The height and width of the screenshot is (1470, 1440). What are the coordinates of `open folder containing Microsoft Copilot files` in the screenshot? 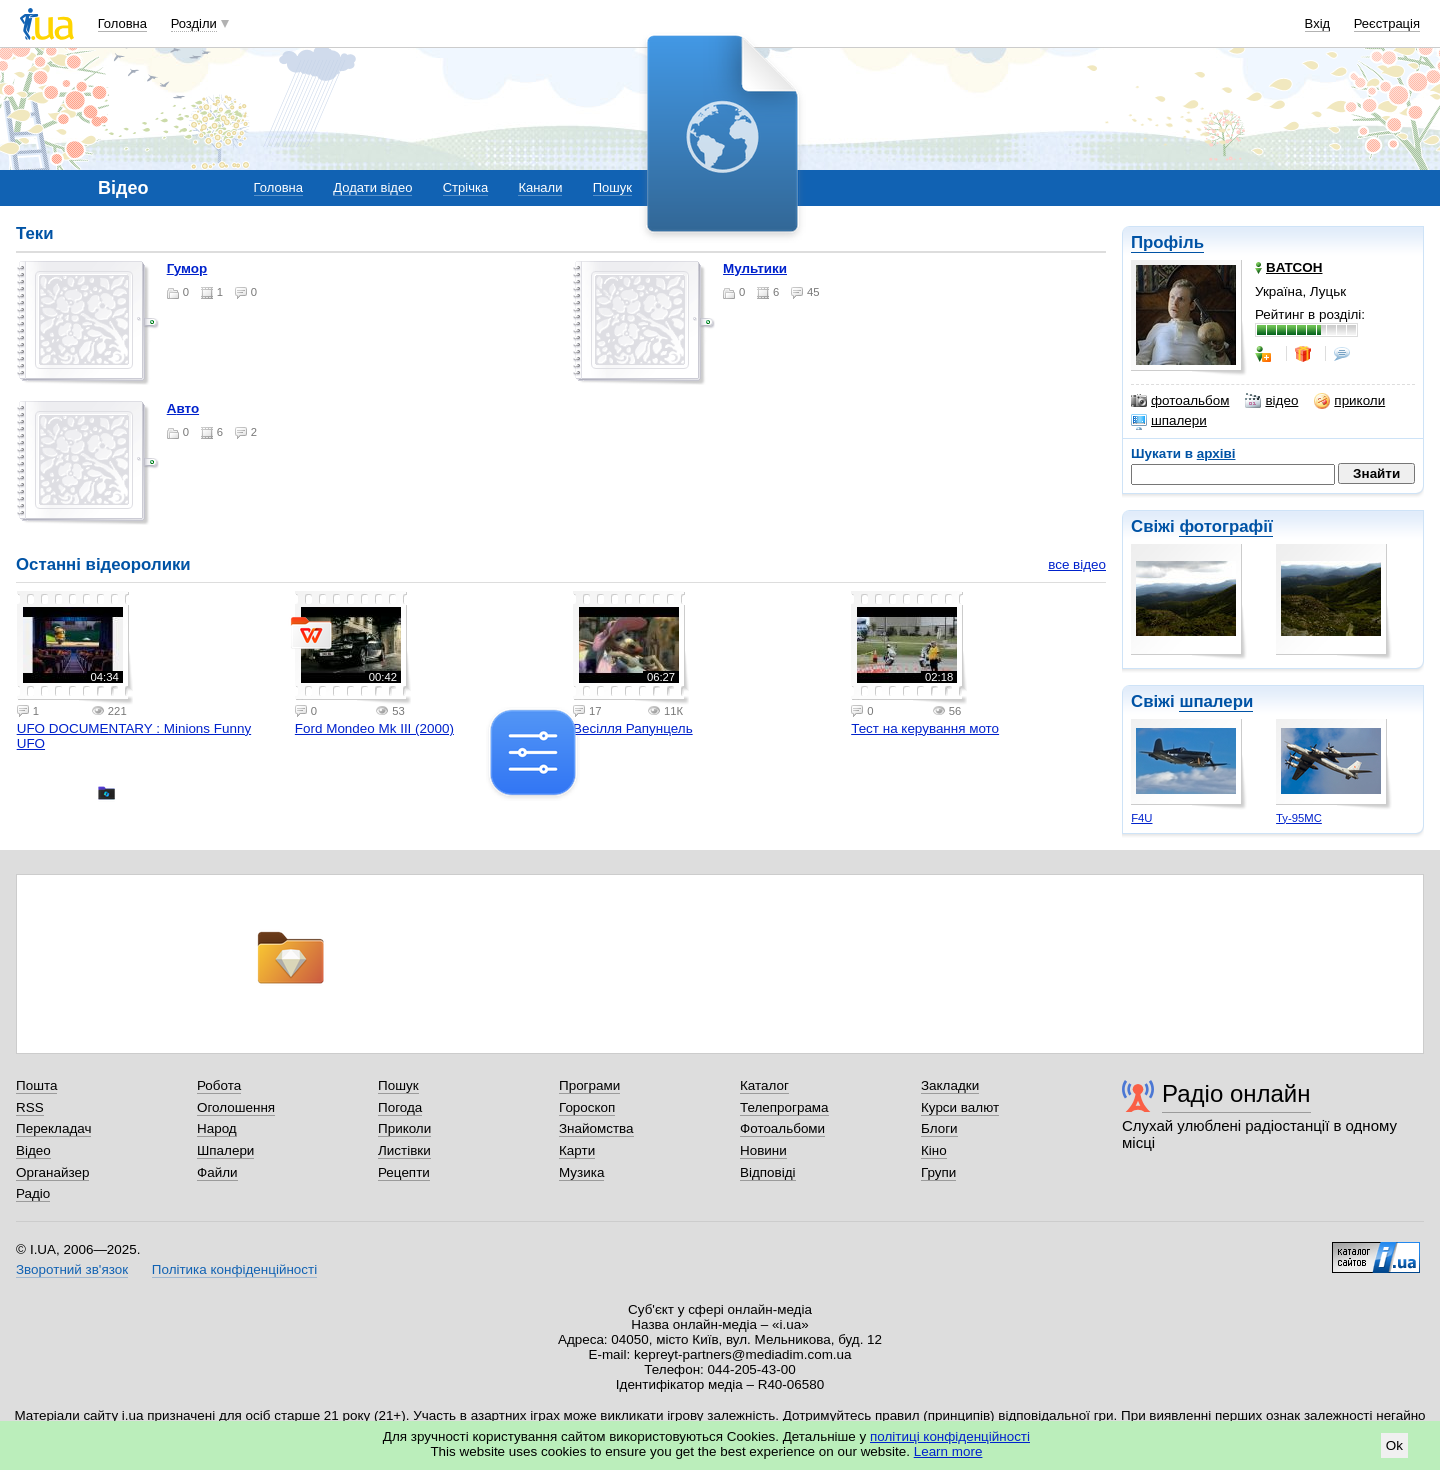 It's located at (106, 793).